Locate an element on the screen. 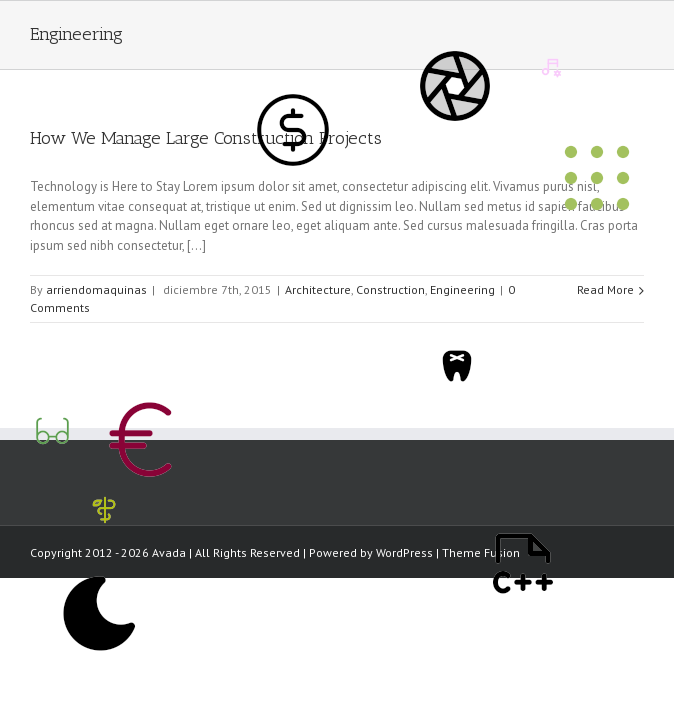 The image size is (674, 720). enable reading mode or reader view is located at coordinates (52, 431).